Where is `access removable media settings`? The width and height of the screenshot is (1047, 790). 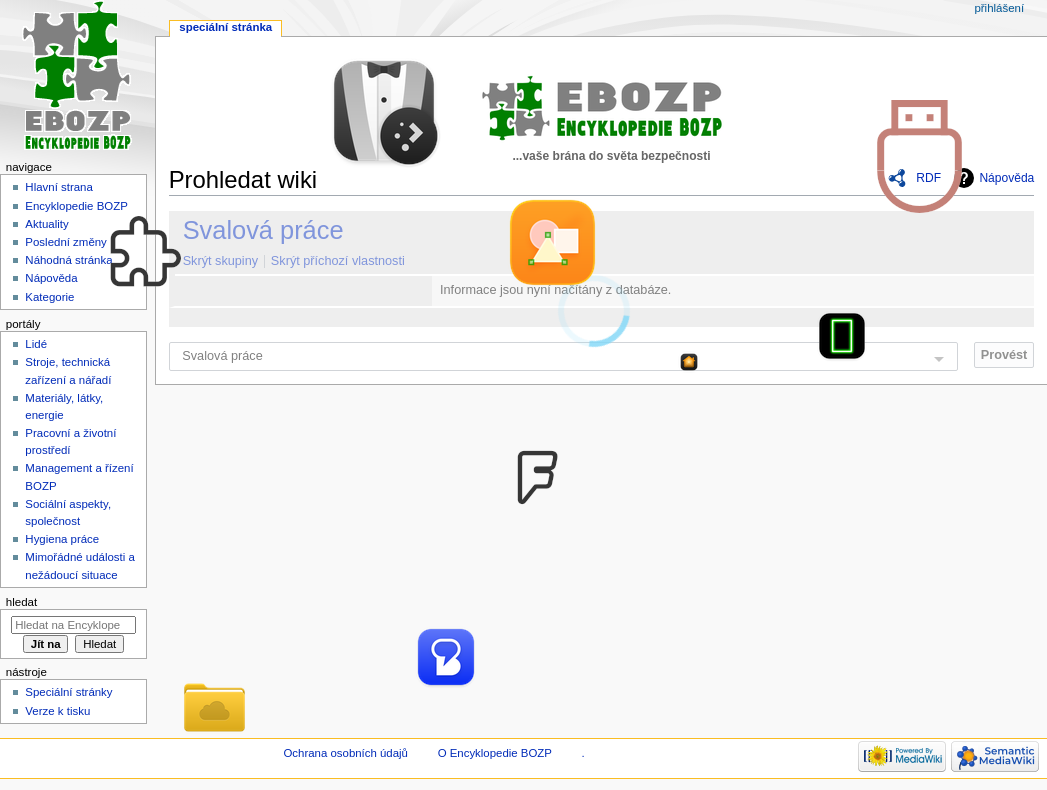 access removable media settings is located at coordinates (919, 156).